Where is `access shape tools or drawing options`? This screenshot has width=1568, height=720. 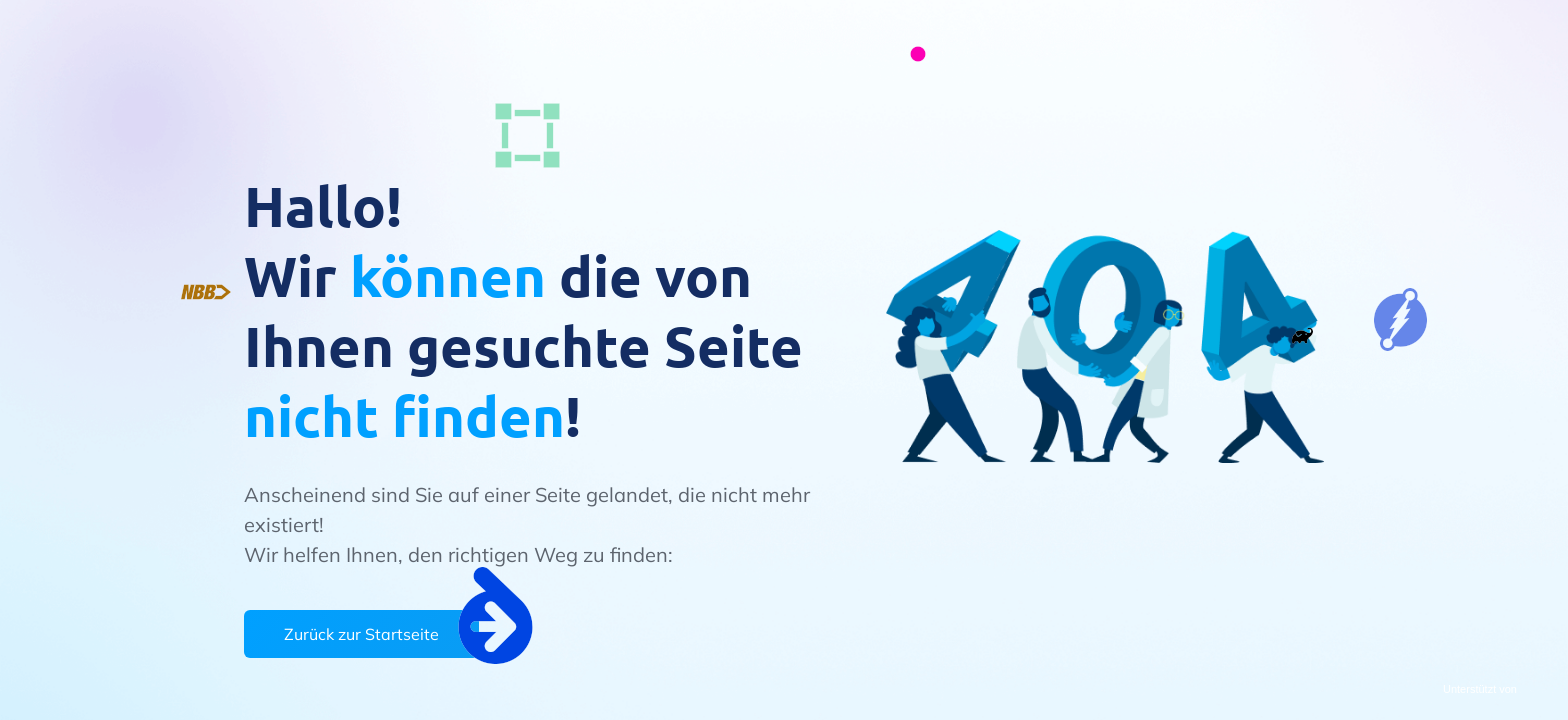
access shape tools or drawing options is located at coordinates (527, 135).